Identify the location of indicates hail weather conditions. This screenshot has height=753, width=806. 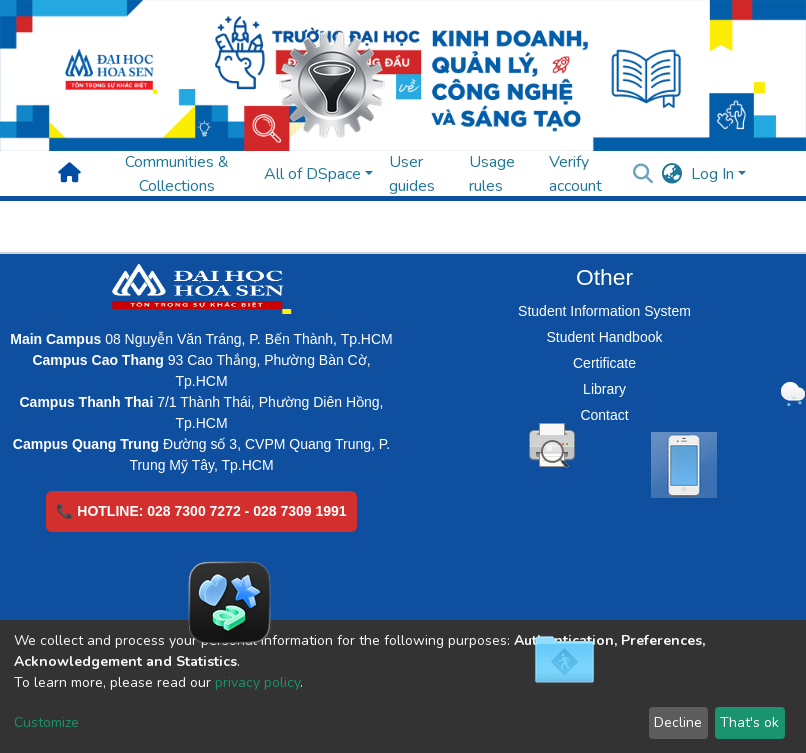
(793, 394).